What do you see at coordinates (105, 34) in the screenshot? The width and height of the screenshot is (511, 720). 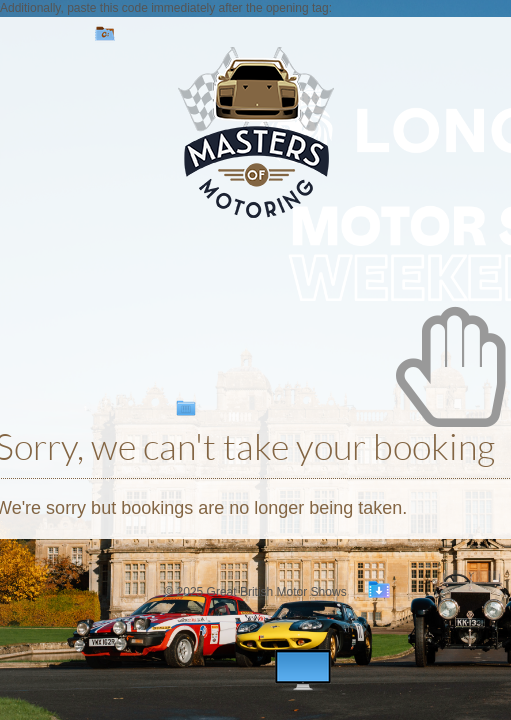 I see `folder containing chocolatey package manager files` at bounding box center [105, 34].